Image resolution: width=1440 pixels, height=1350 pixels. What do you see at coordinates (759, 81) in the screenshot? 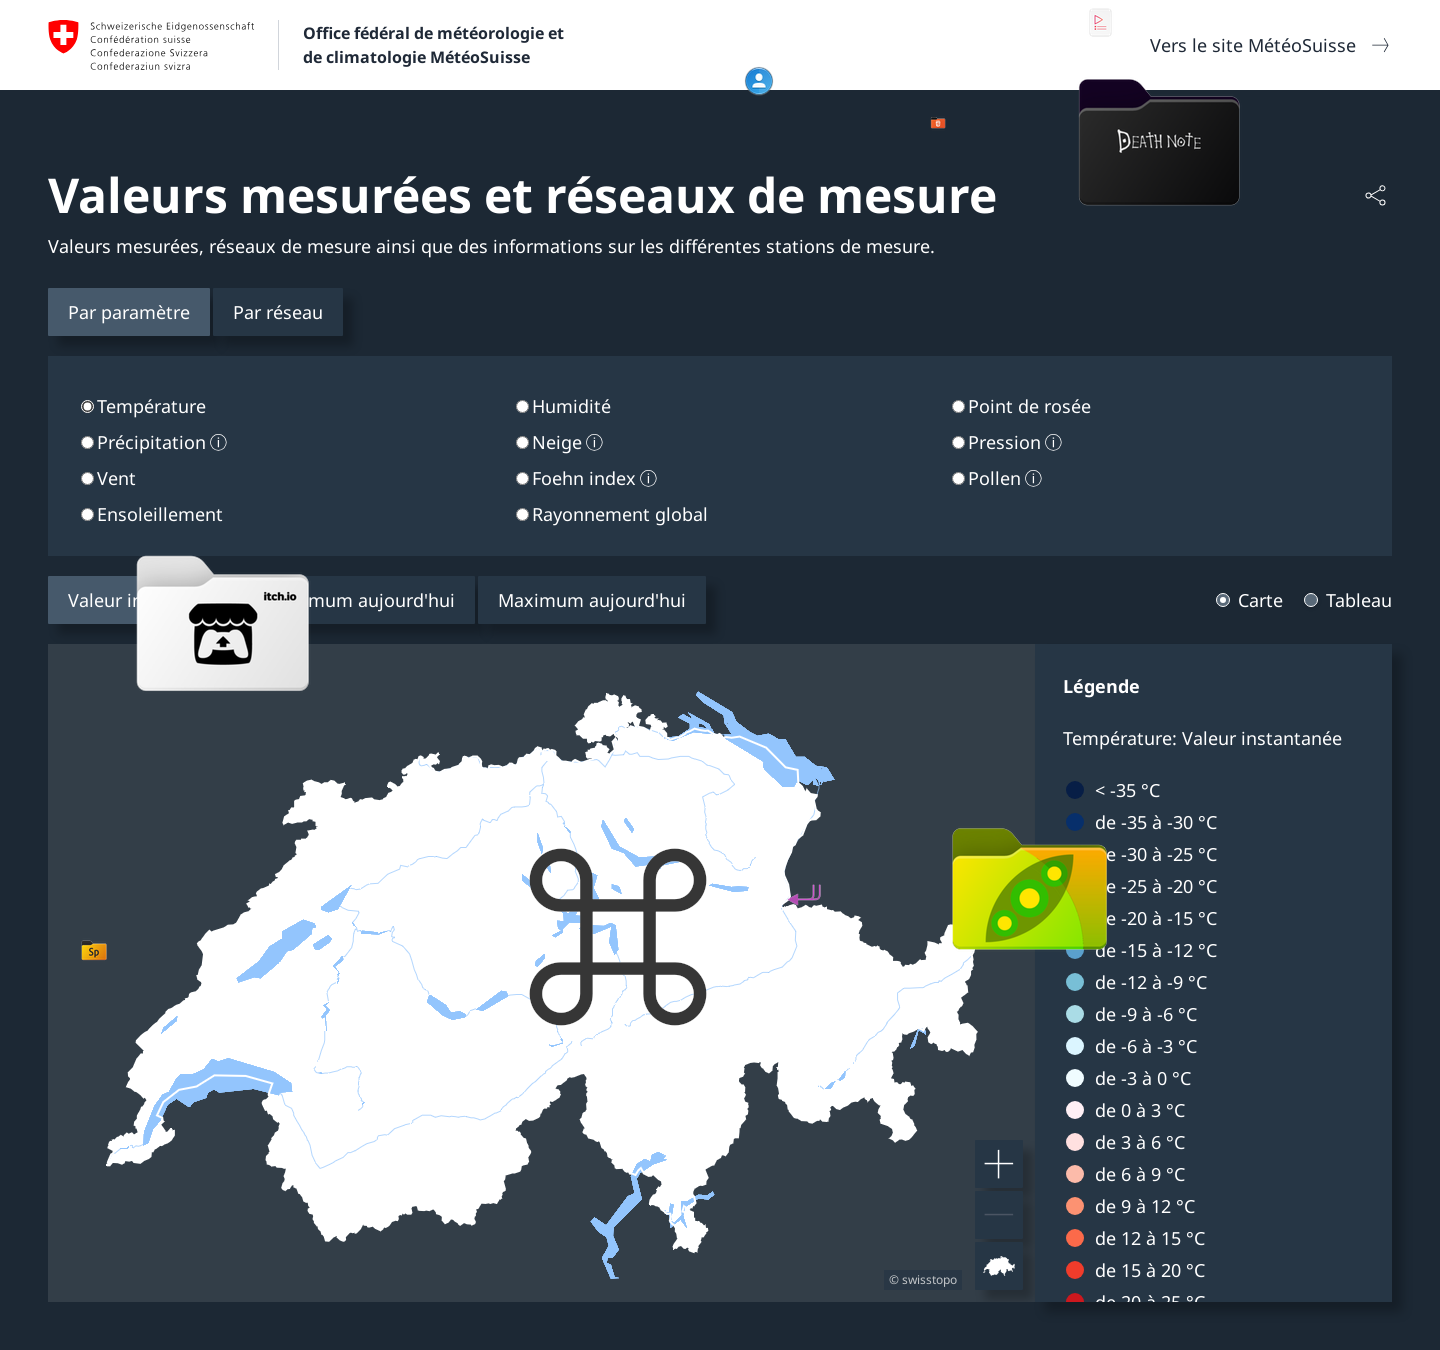
I see `view user profile information` at bounding box center [759, 81].